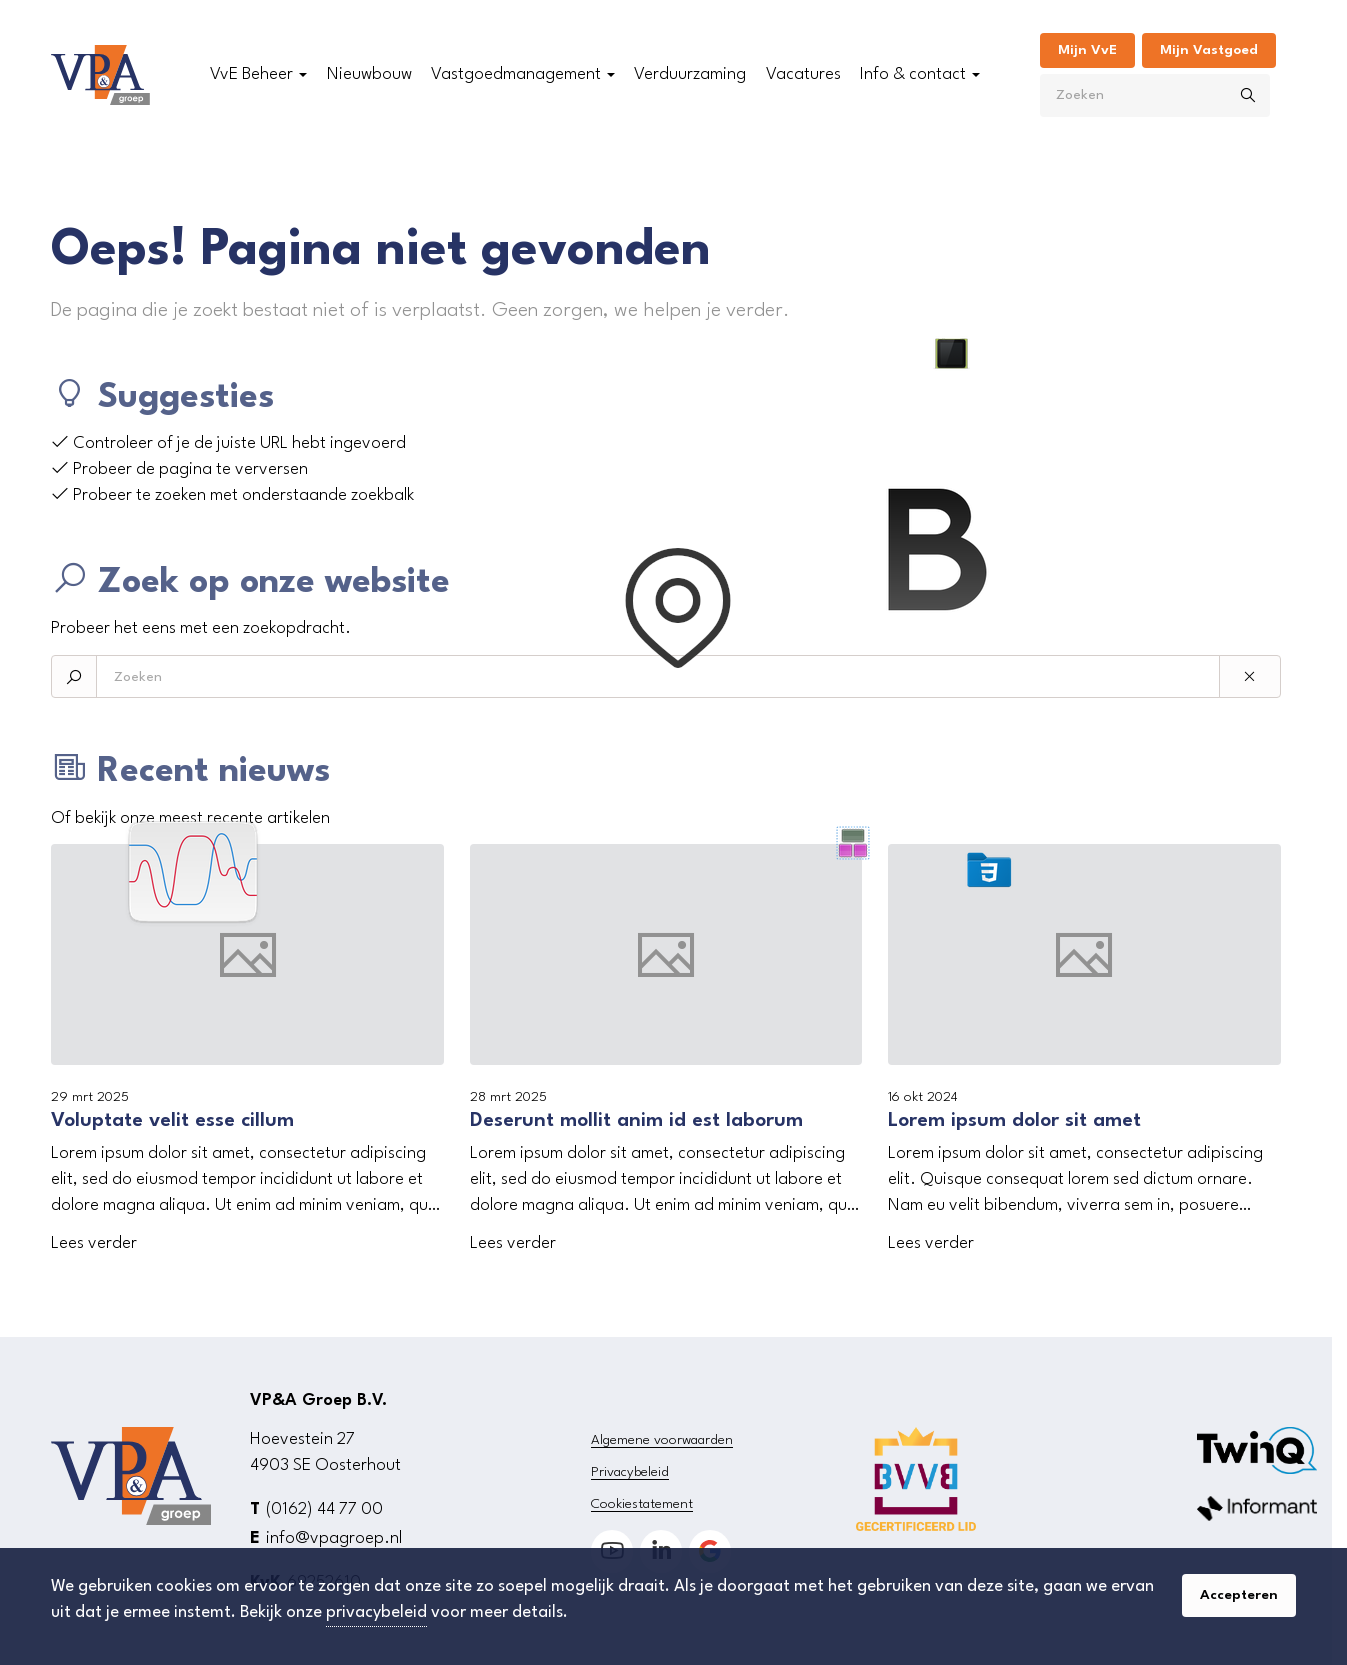 The width and height of the screenshot is (1347, 1665). I want to click on open power statistics application, so click(193, 872).